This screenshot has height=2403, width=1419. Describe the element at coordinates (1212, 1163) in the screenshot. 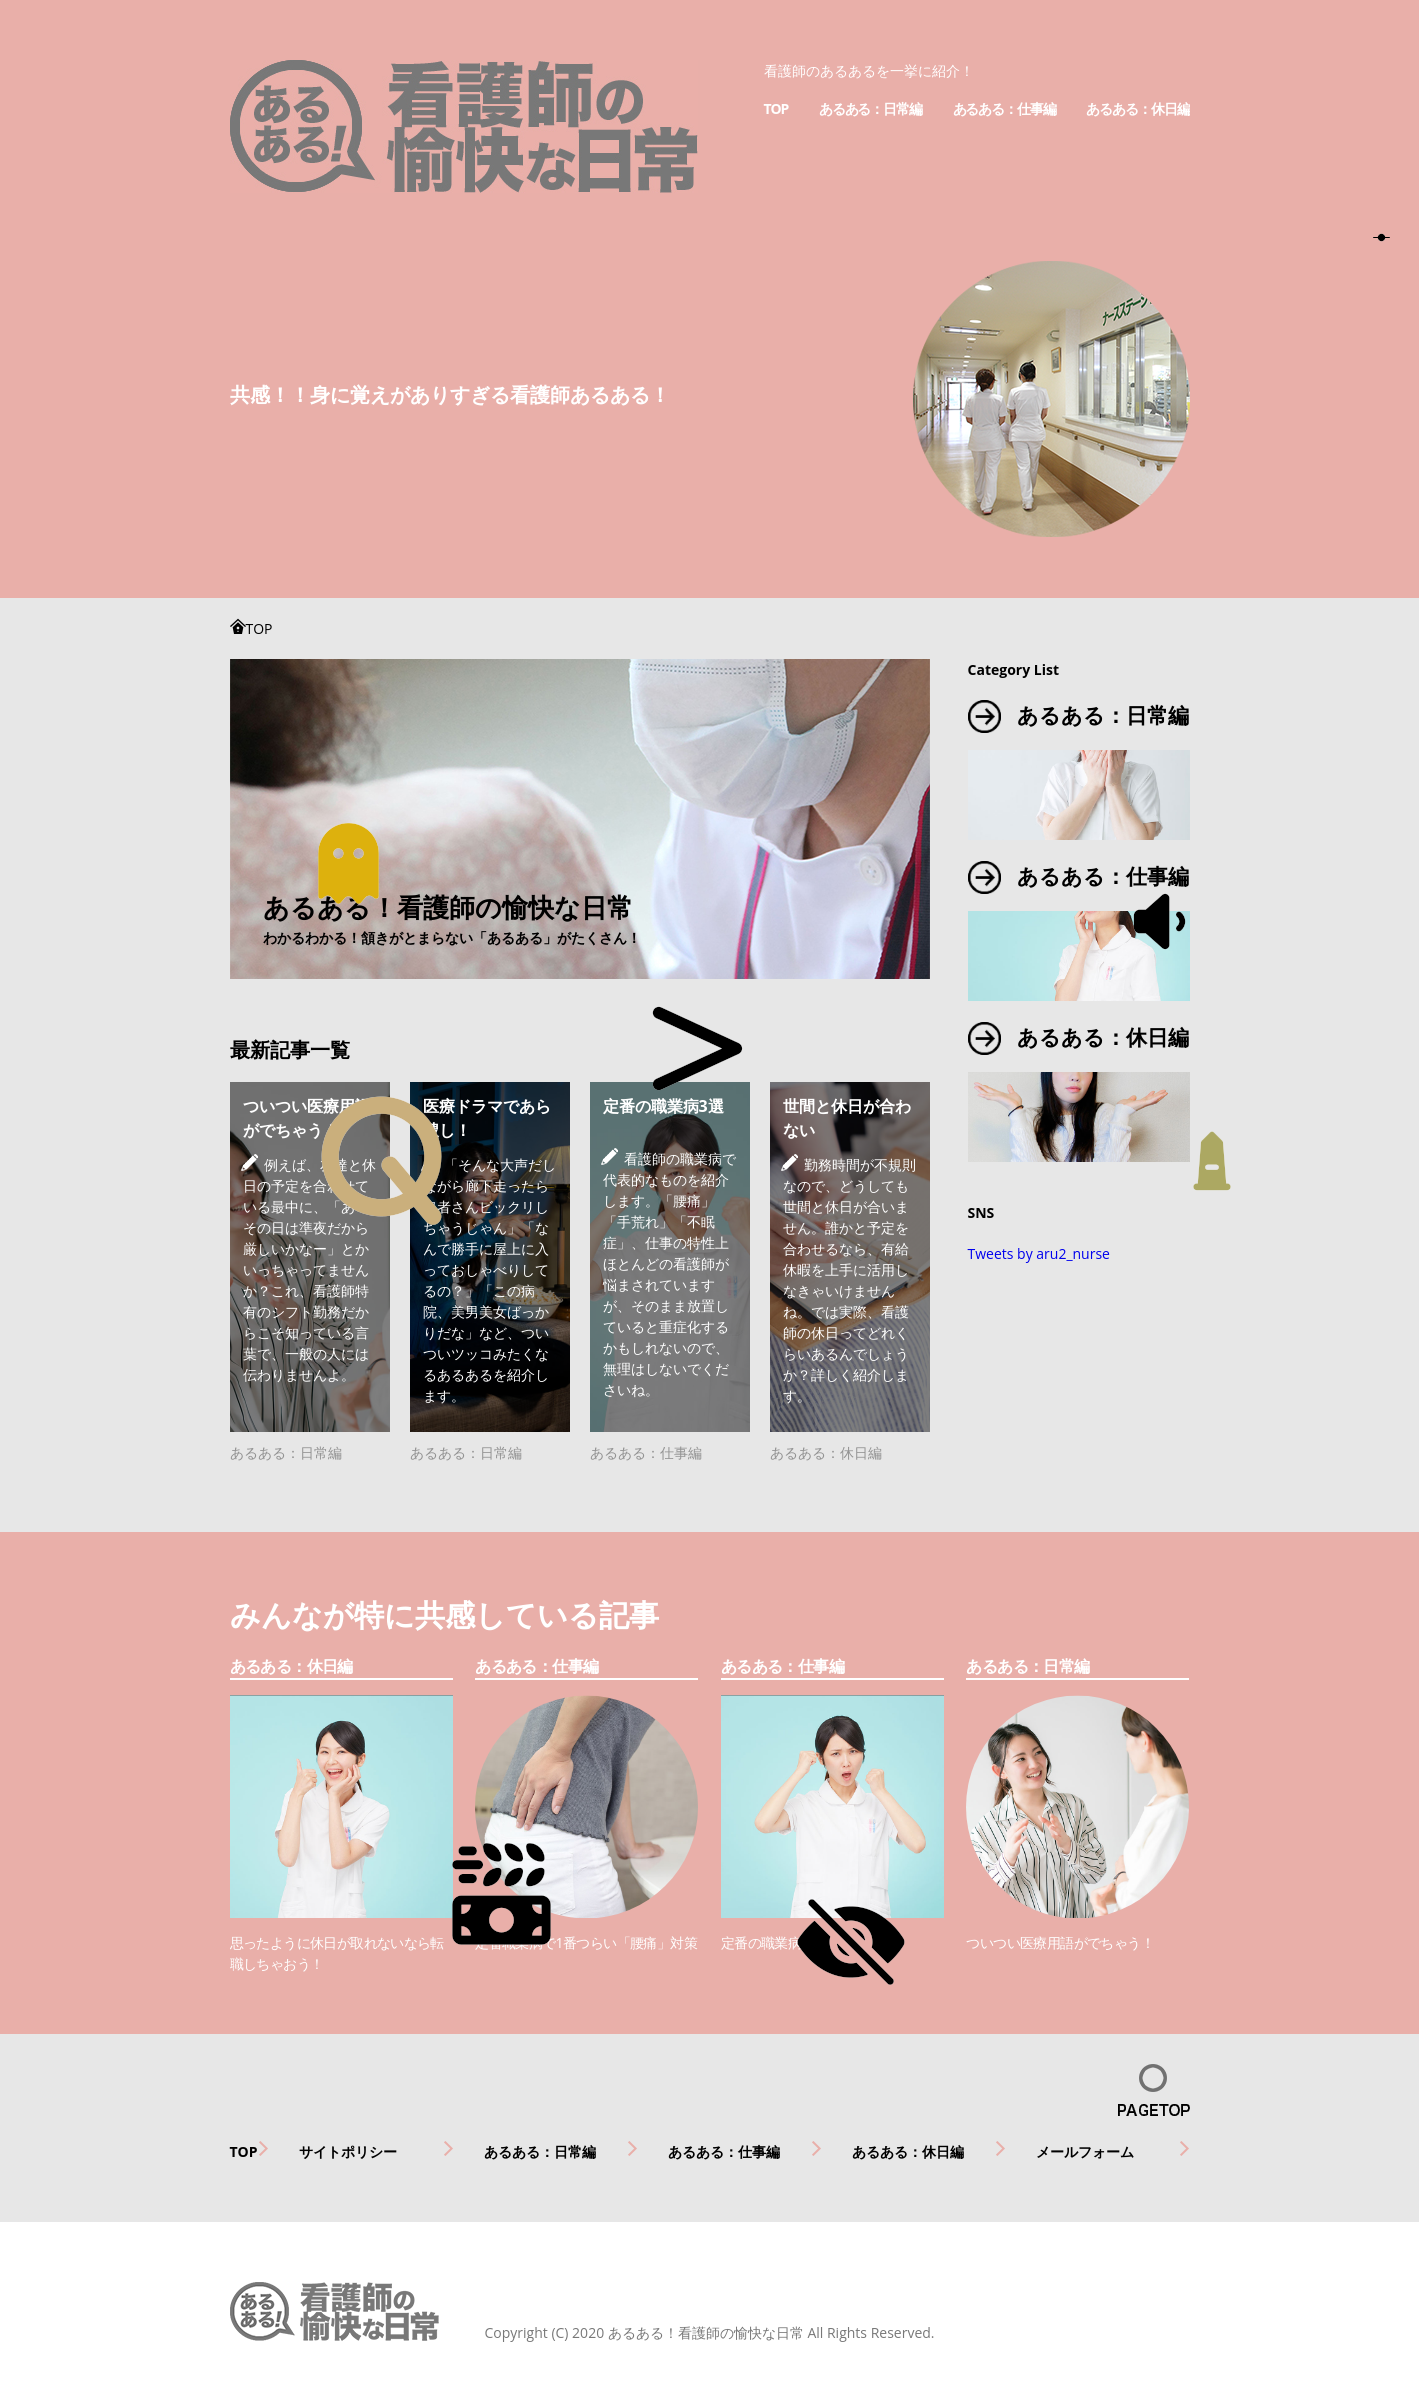

I see `view monuments or landmarks nearby` at that location.